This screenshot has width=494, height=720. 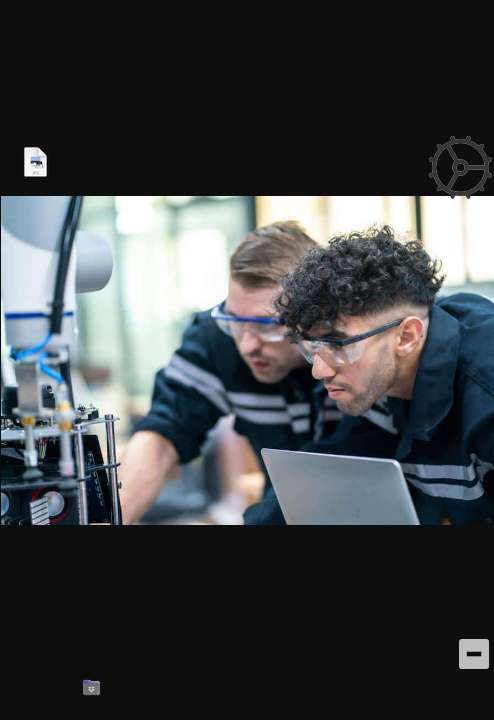 What do you see at coordinates (91, 687) in the screenshot?
I see `open your dropbox synced folder` at bounding box center [91, 687].